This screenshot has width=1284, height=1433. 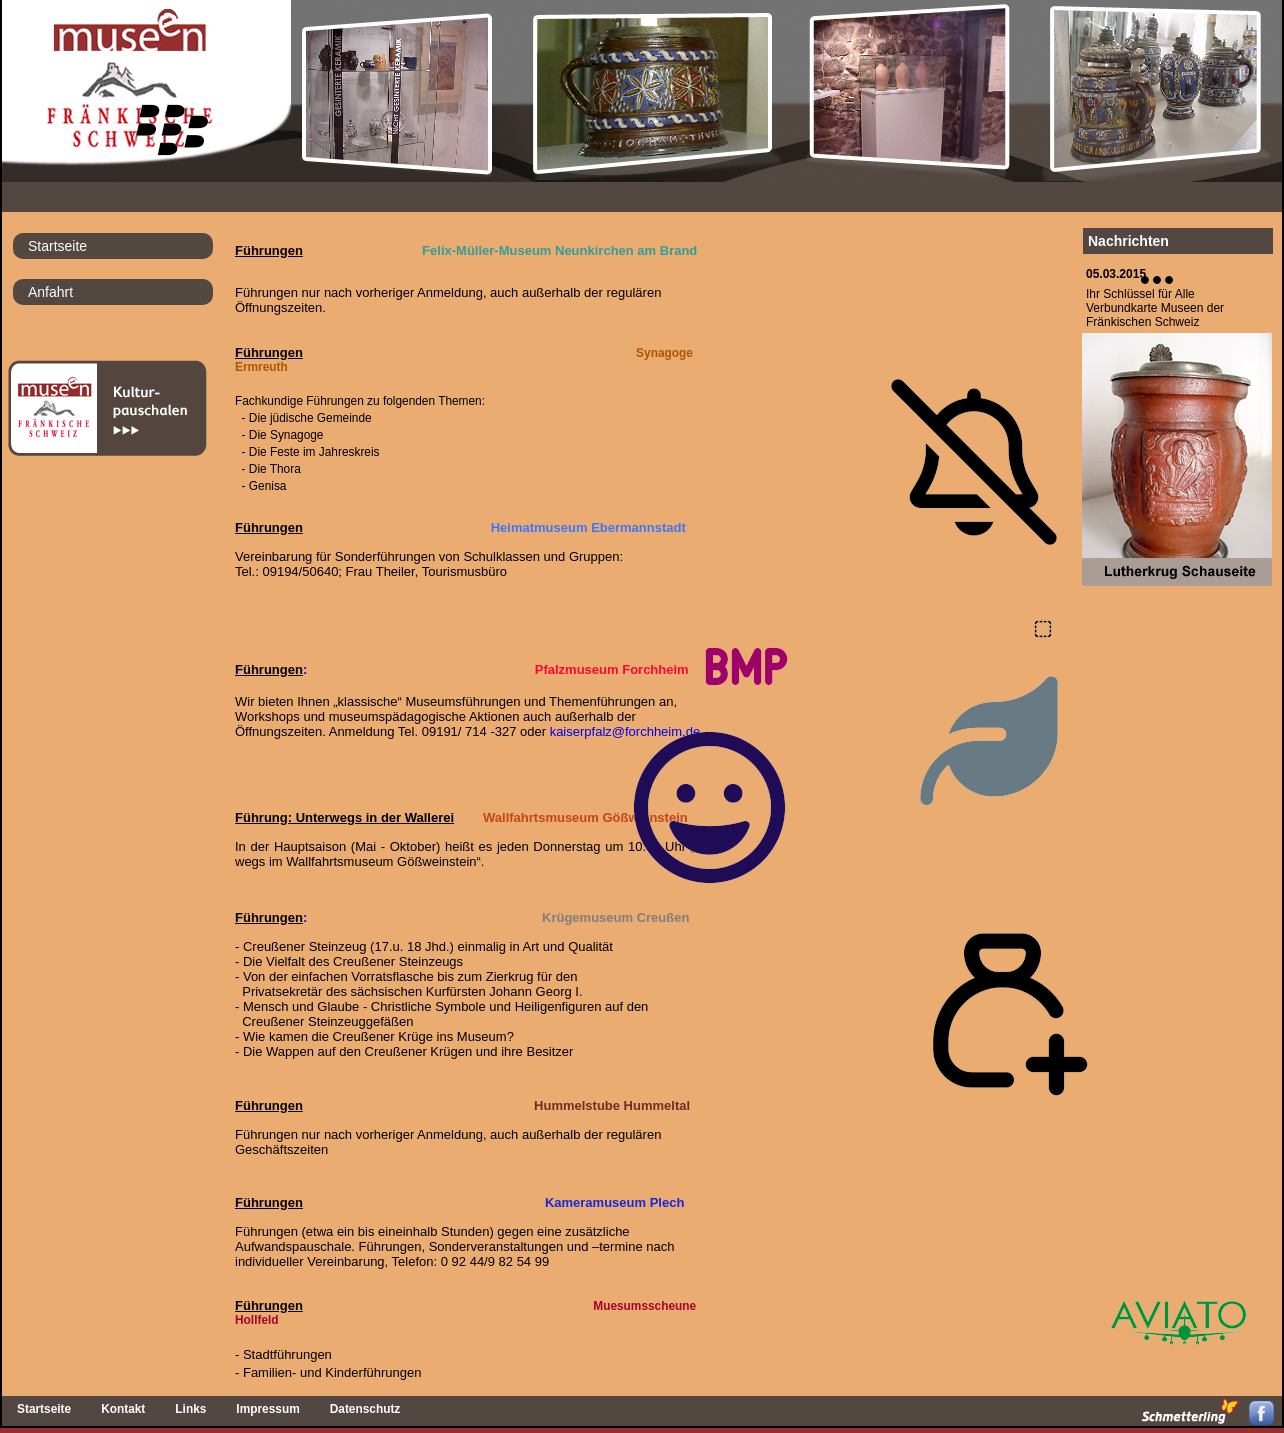 What do you see at coordinates (1043, 629) in the screenshot?
I see `create a selection area` at bounding box center [1043, 629].